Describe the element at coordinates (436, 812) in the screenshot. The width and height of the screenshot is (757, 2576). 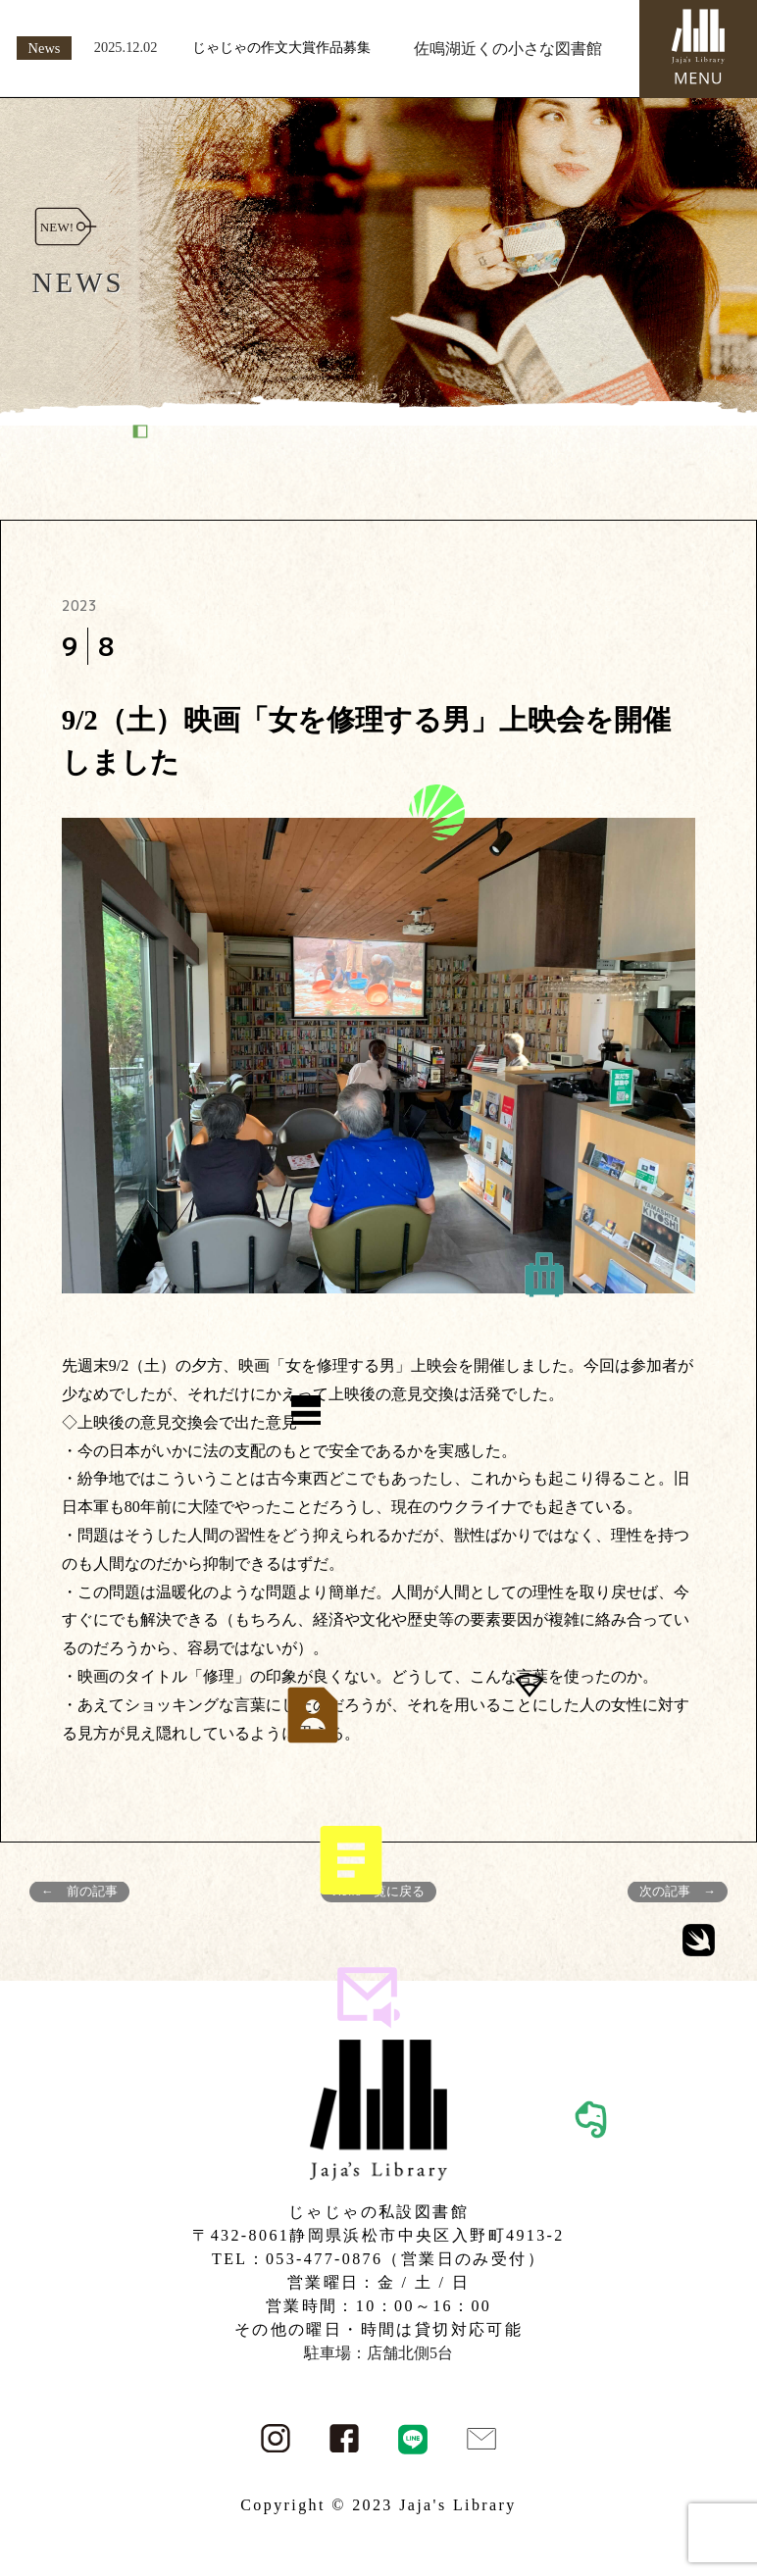
I see `apache solr search platform logo` at that location.